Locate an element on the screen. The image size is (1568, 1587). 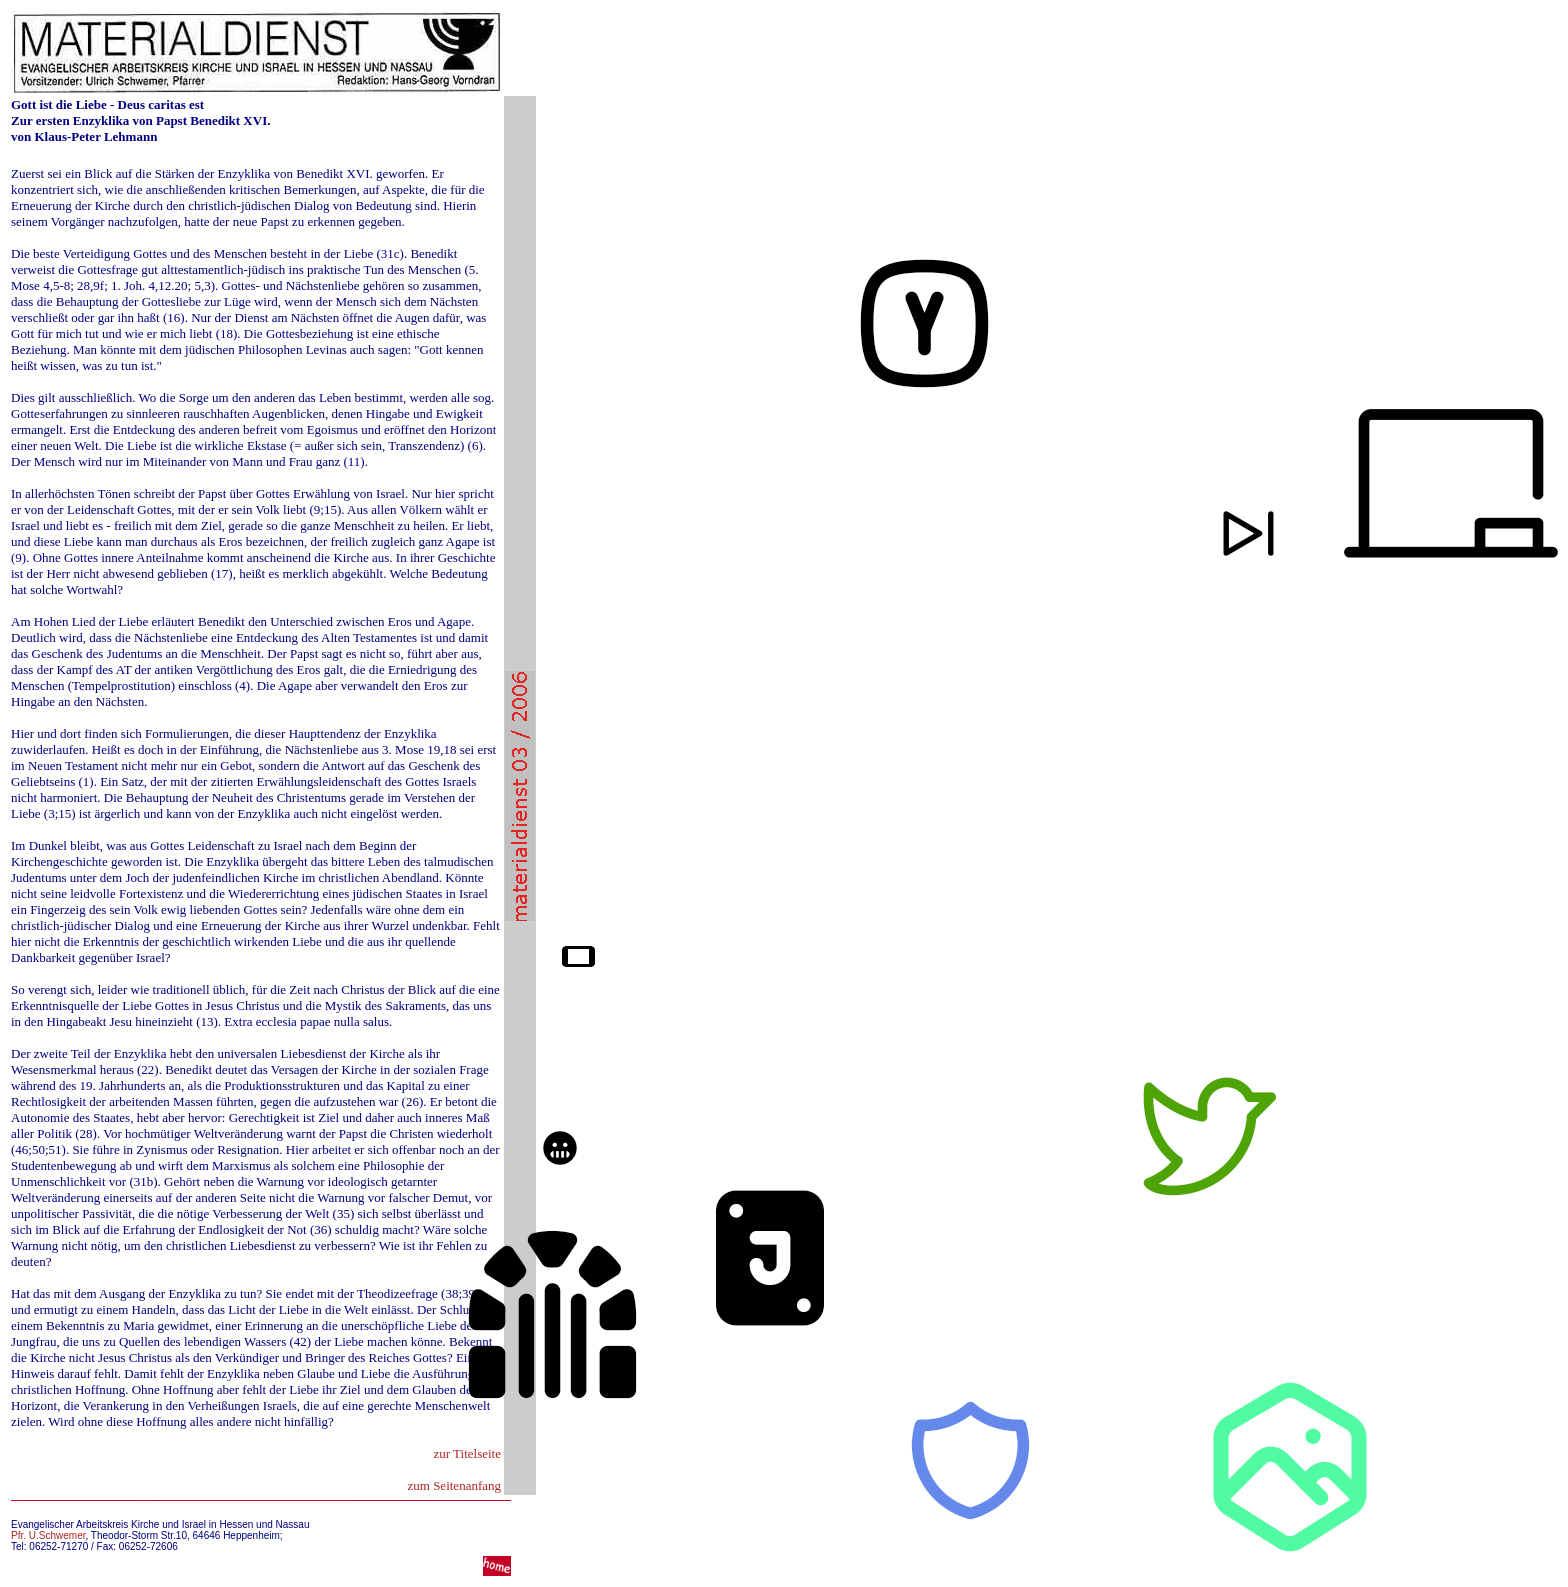
access dungeon or castle-themed game content is located at coordinates (552, 1314).